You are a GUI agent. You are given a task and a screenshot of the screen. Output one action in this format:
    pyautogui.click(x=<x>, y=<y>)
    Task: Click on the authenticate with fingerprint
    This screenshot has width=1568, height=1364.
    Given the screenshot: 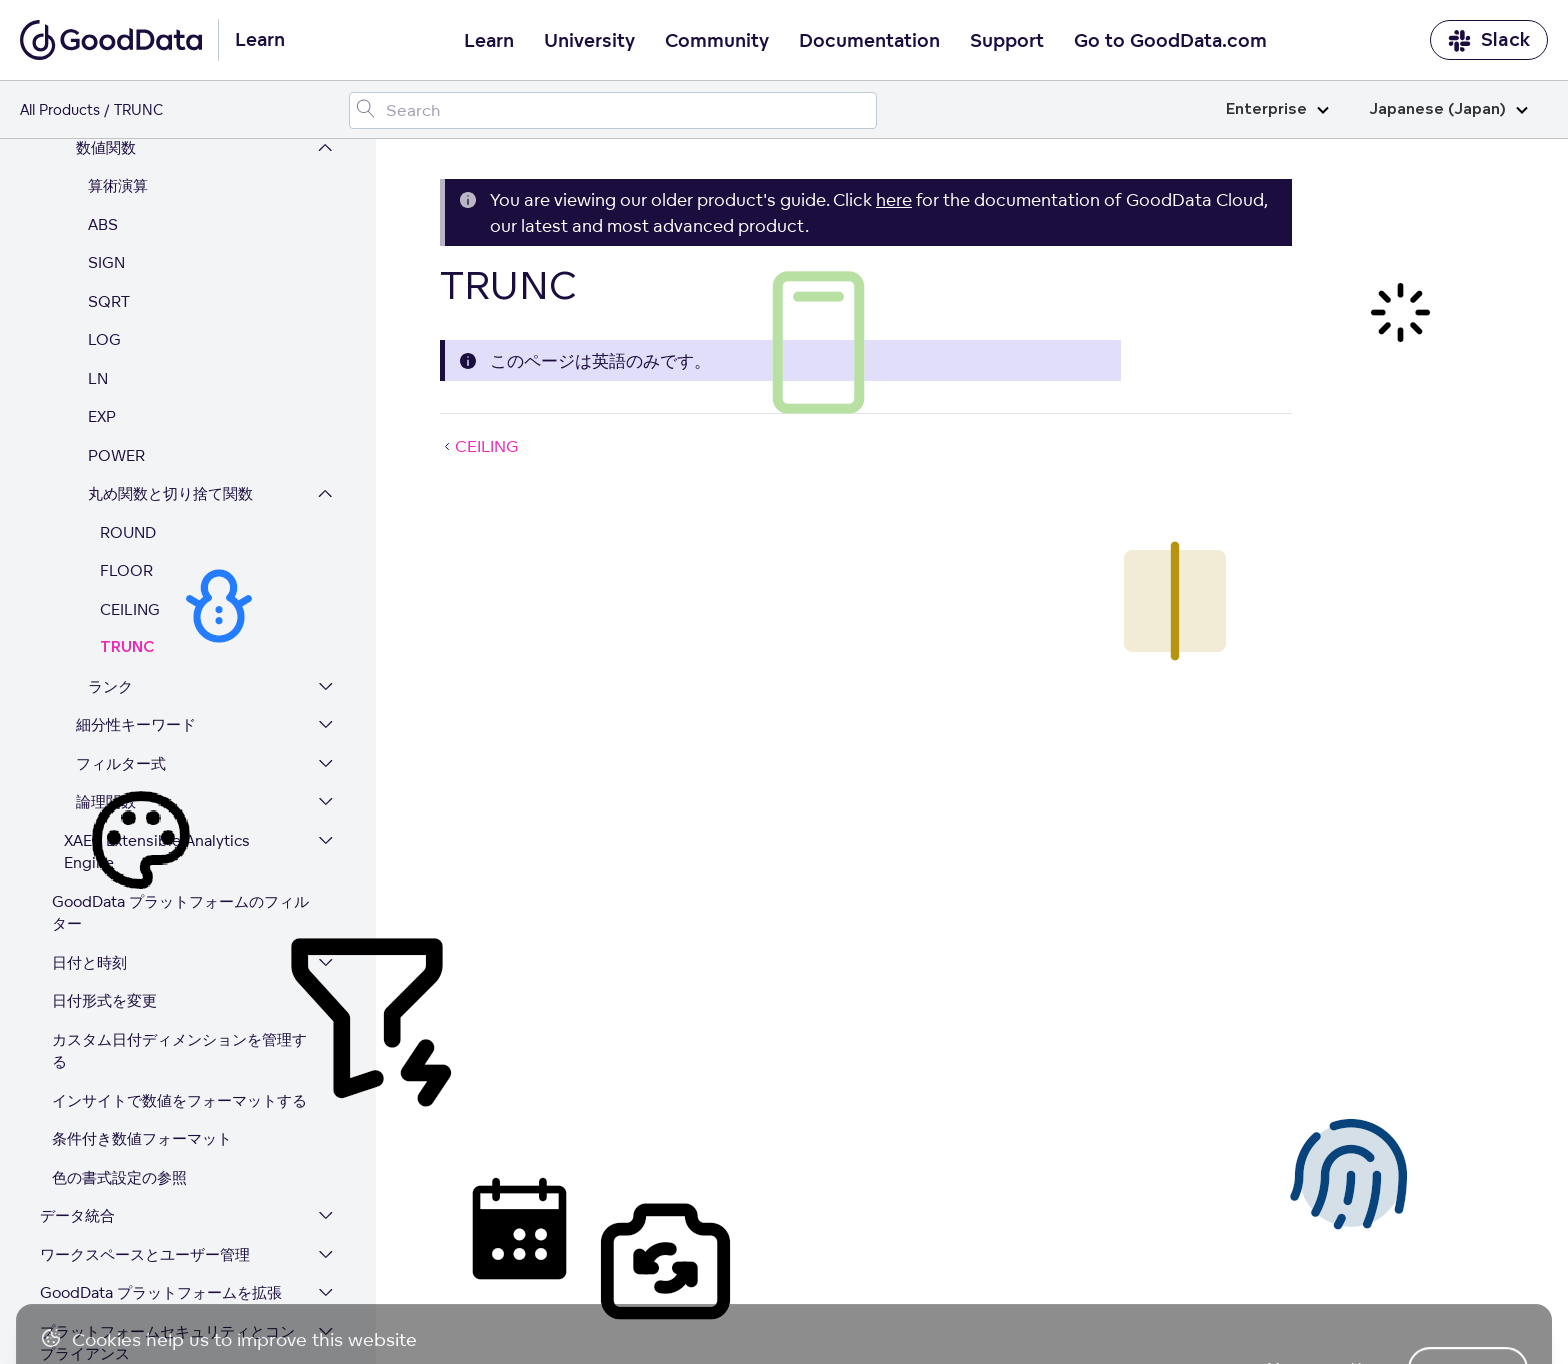 What is the action you would take?
    pyautogui.click(x=1351, y=1175)
    